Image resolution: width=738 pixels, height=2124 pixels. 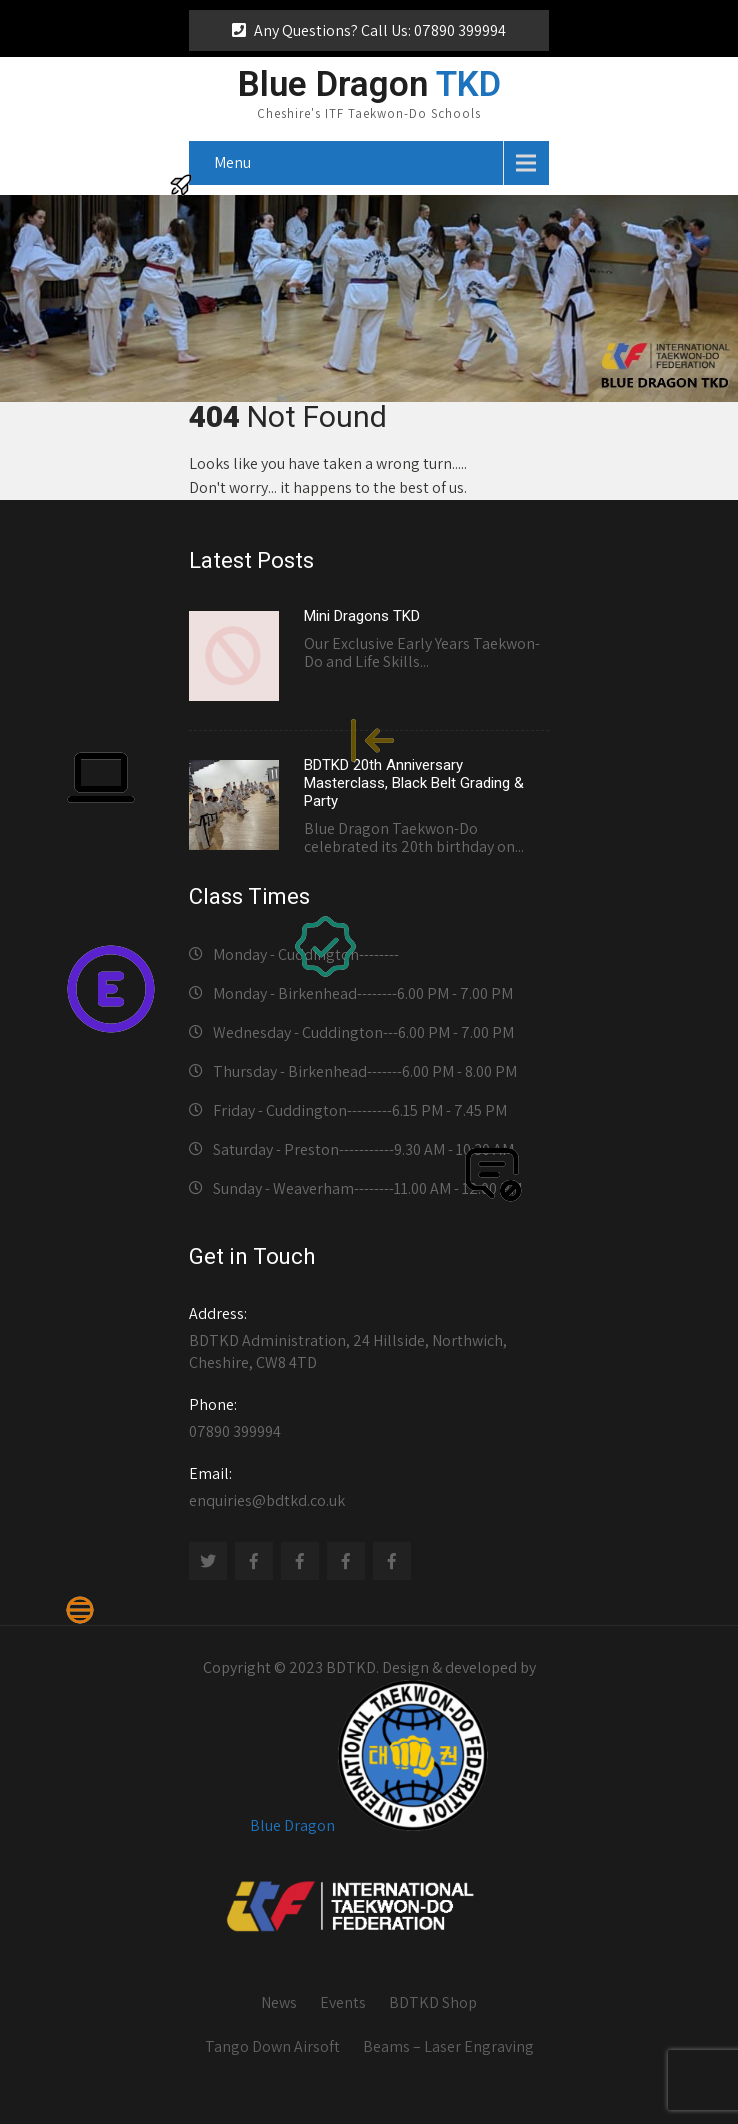 I want to click on collapse sidebar or panel, so click(x=372, y=740).